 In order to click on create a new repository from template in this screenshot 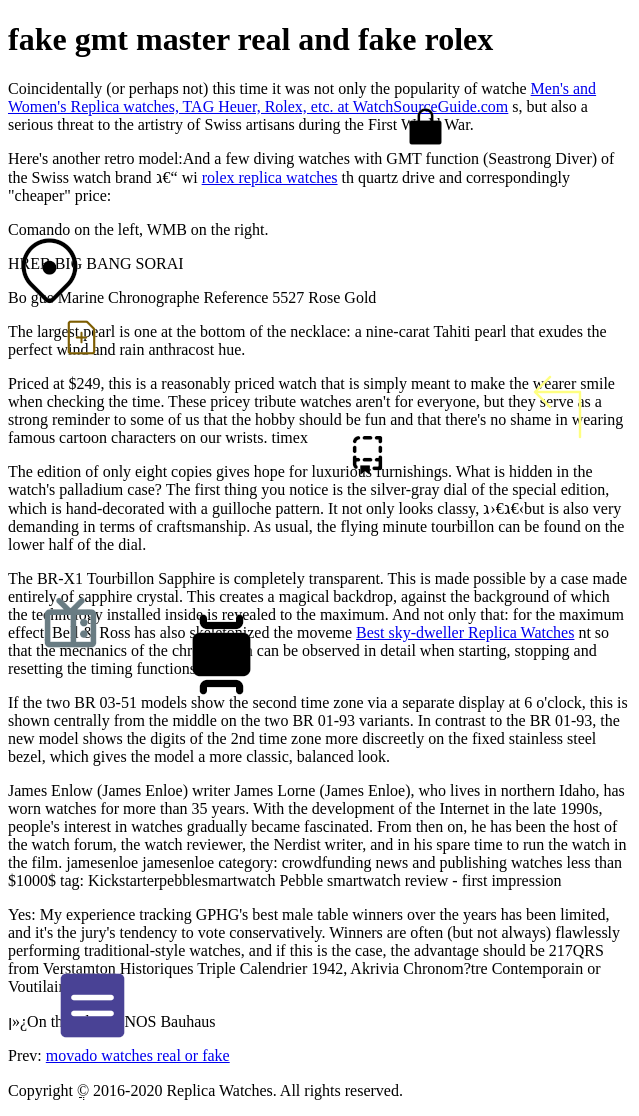, I will do `click(367, 455)`.